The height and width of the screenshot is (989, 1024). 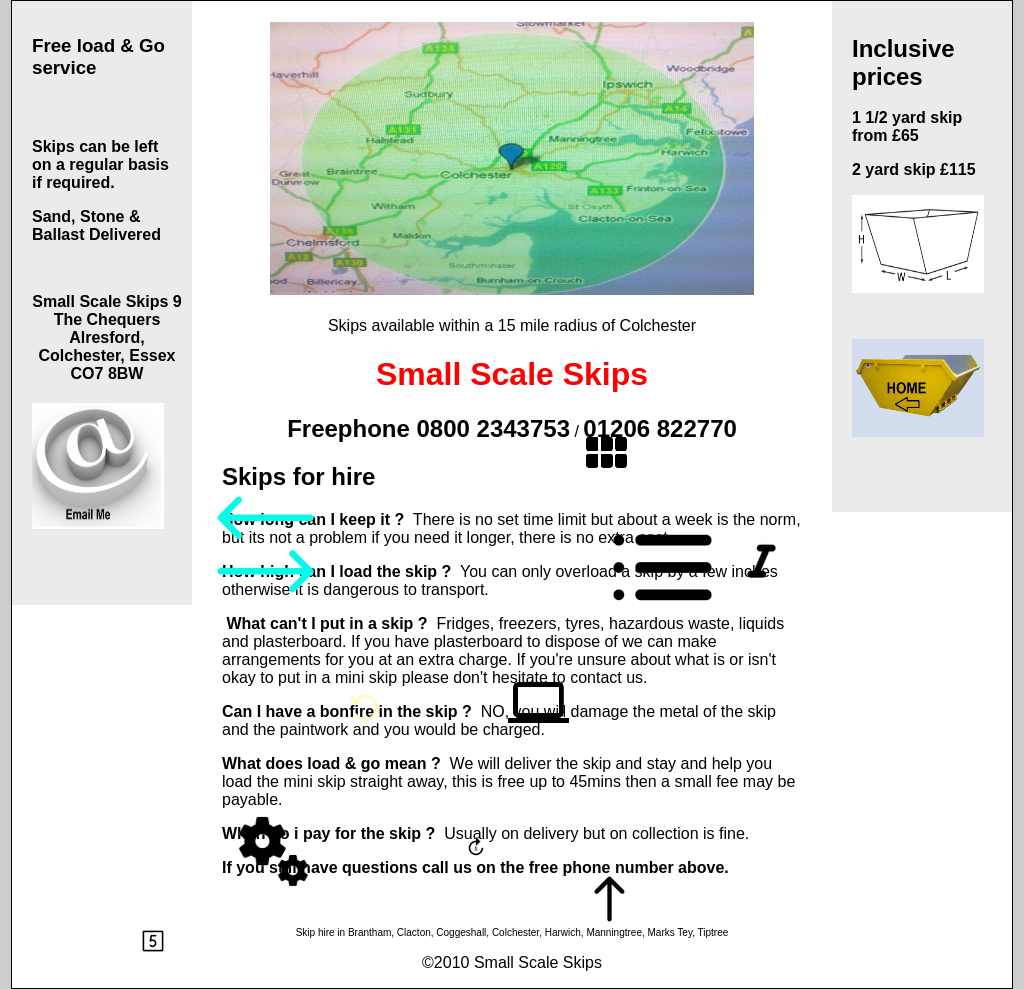 What do you see at coordinates (538, 702) in the screenshot?
I see `access desktop or computer settings` at bounding box center [538, 702].